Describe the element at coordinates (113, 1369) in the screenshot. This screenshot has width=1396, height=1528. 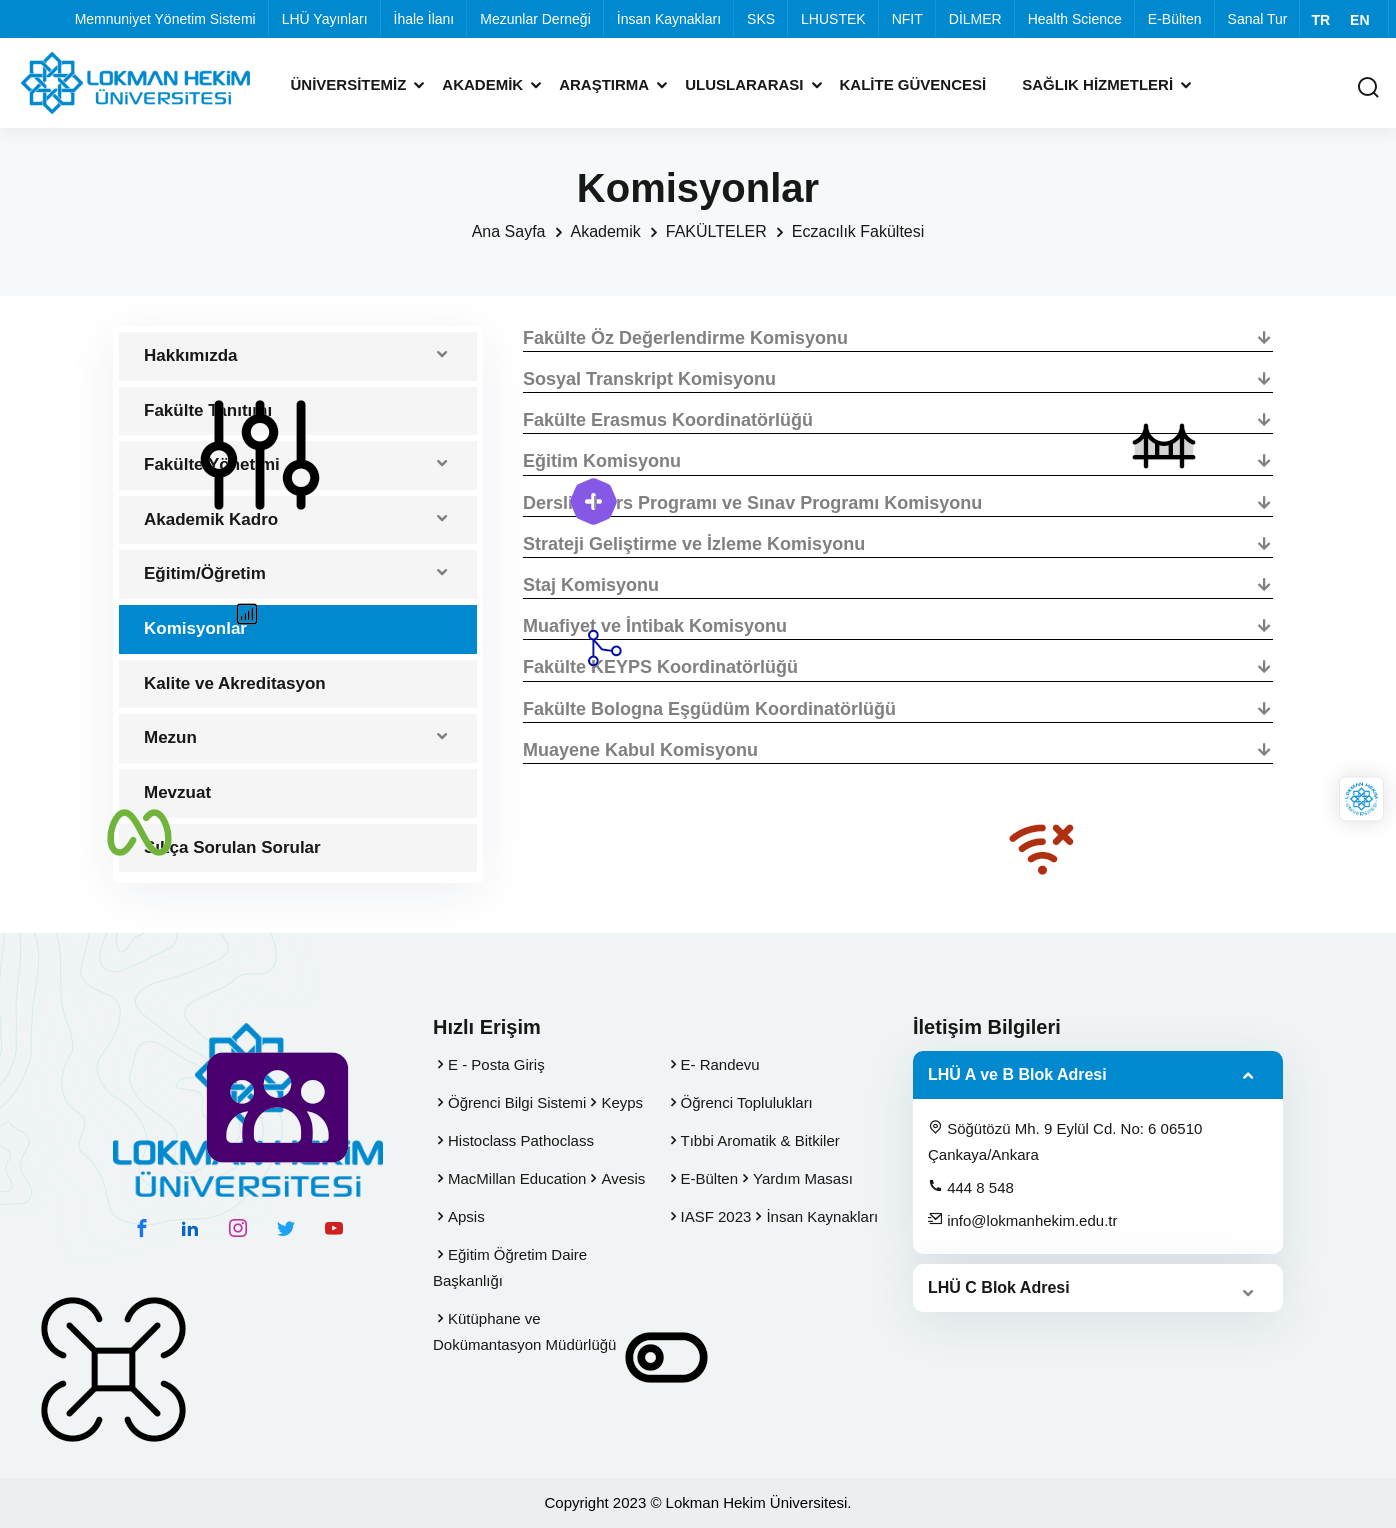
I see `access drone controls` at that location.